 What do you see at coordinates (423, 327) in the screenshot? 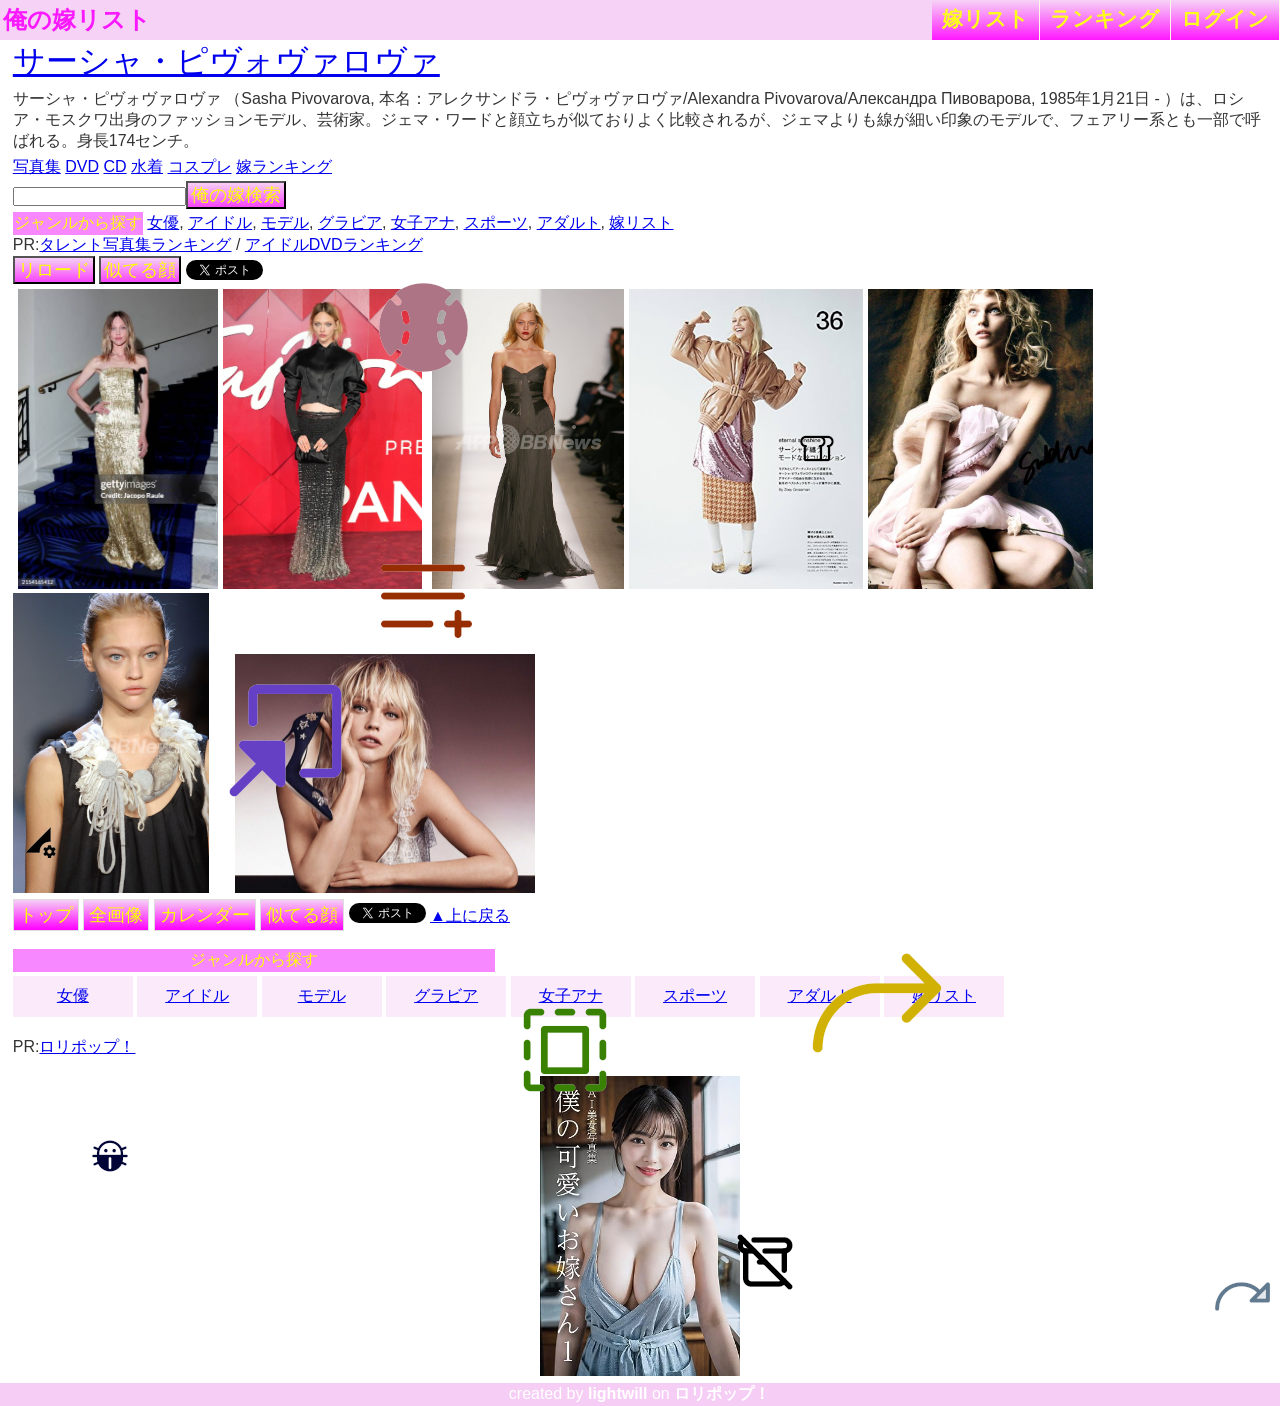
I see `view baseball scores or stats` at bounding box center [423, 327].